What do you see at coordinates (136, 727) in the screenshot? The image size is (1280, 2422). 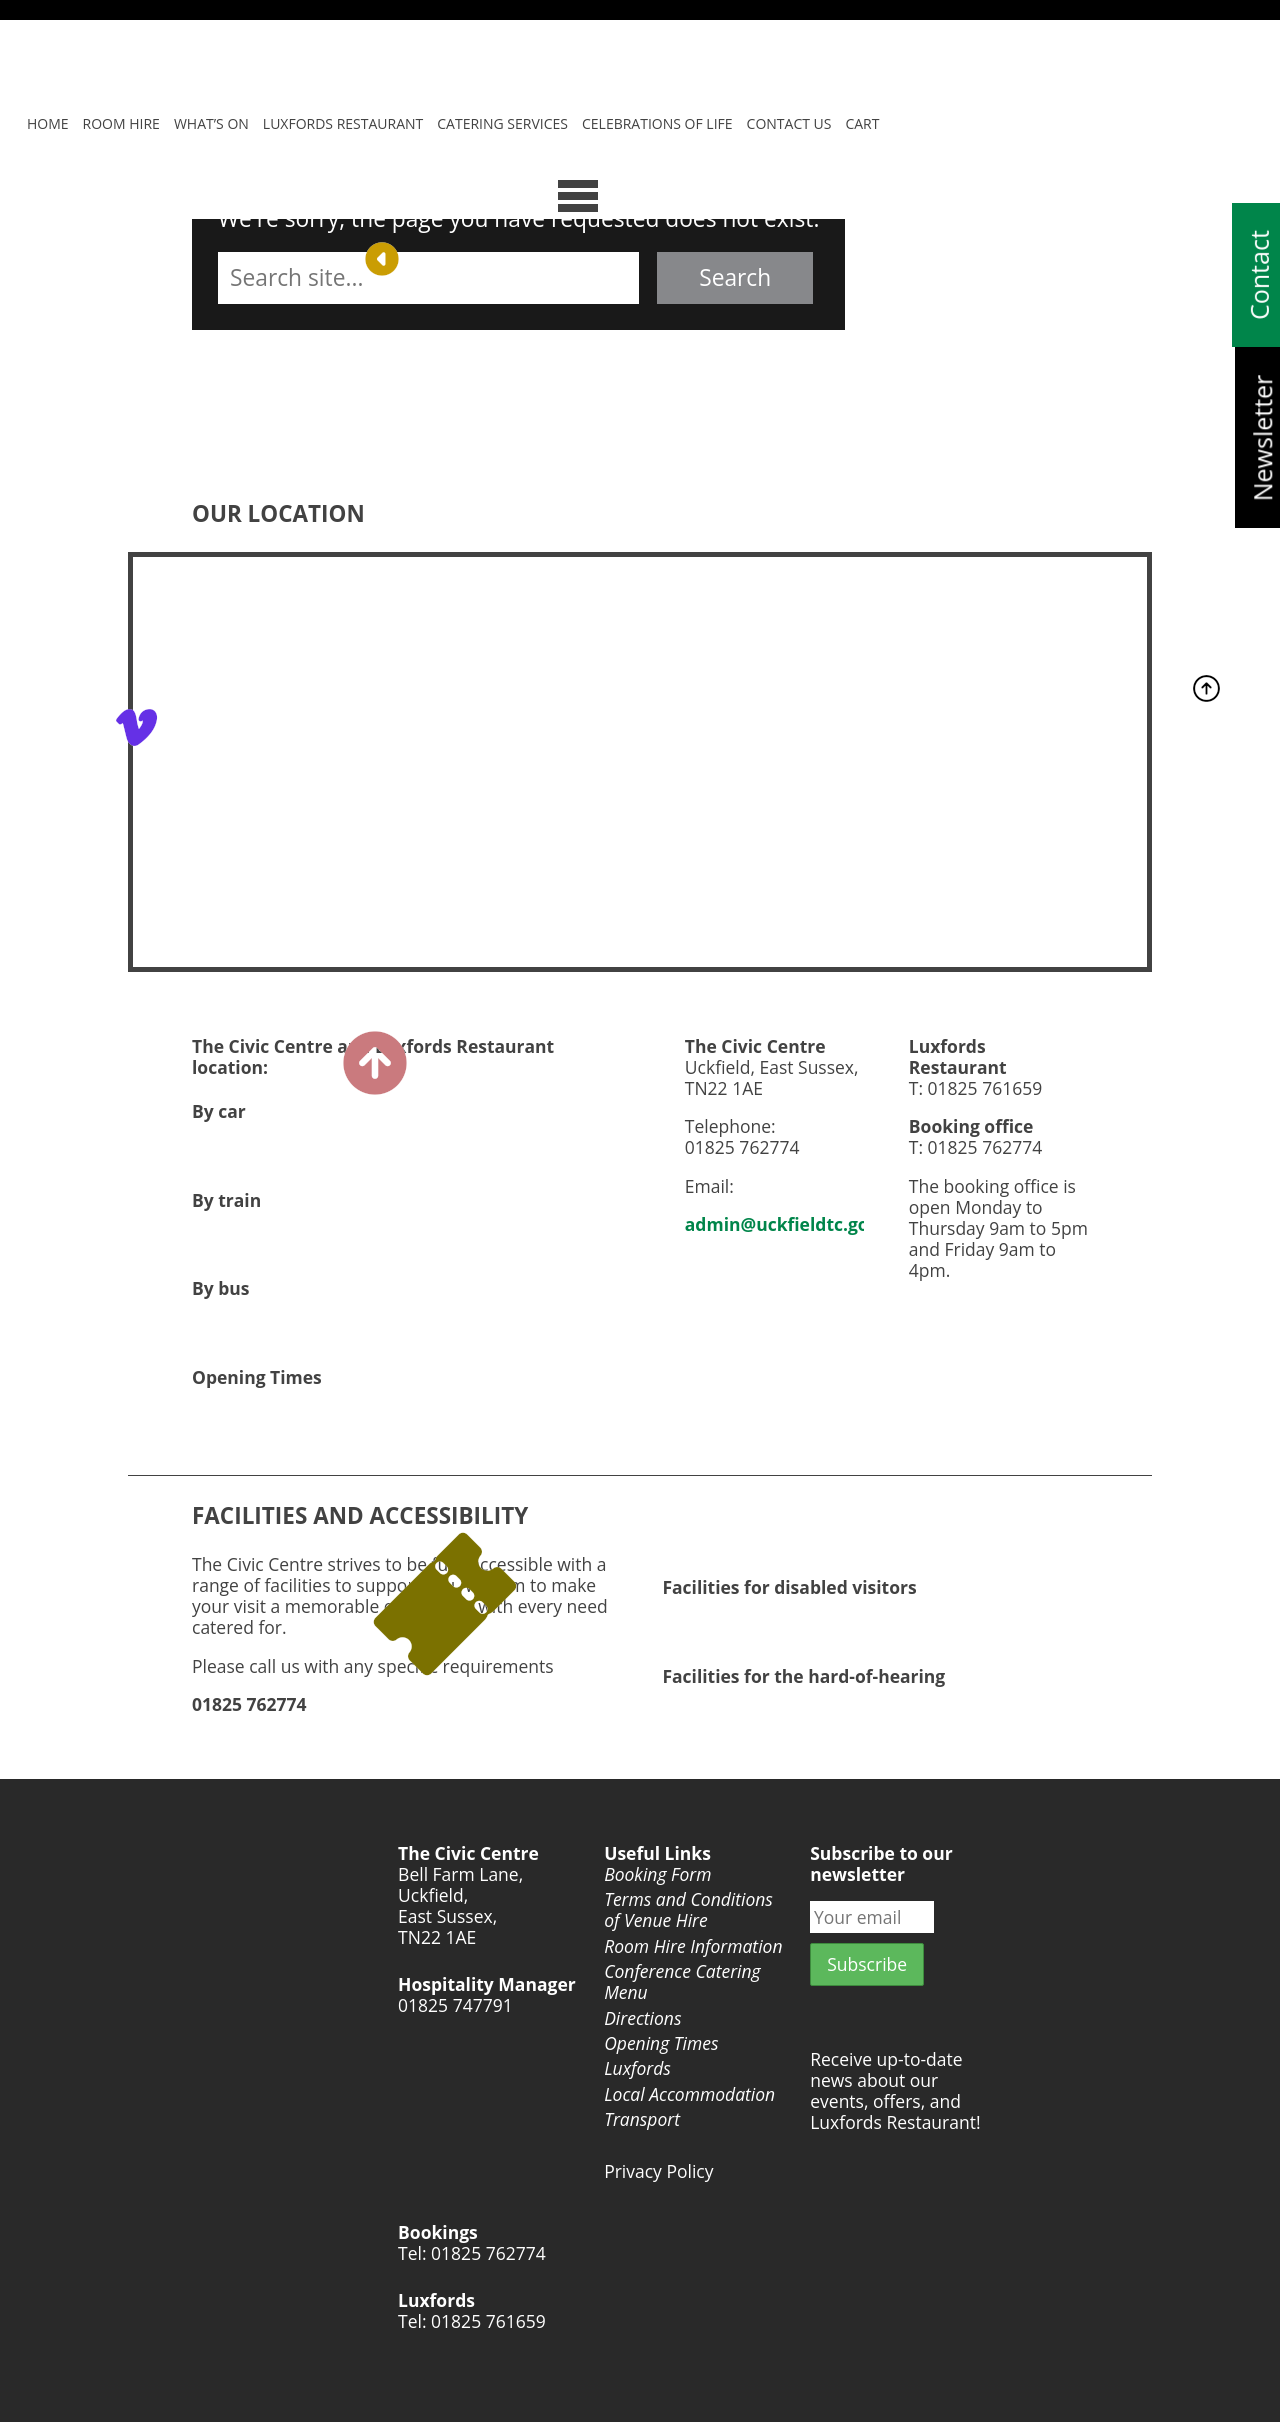 I see `open vimeo app` at bounding box center [136, 727].